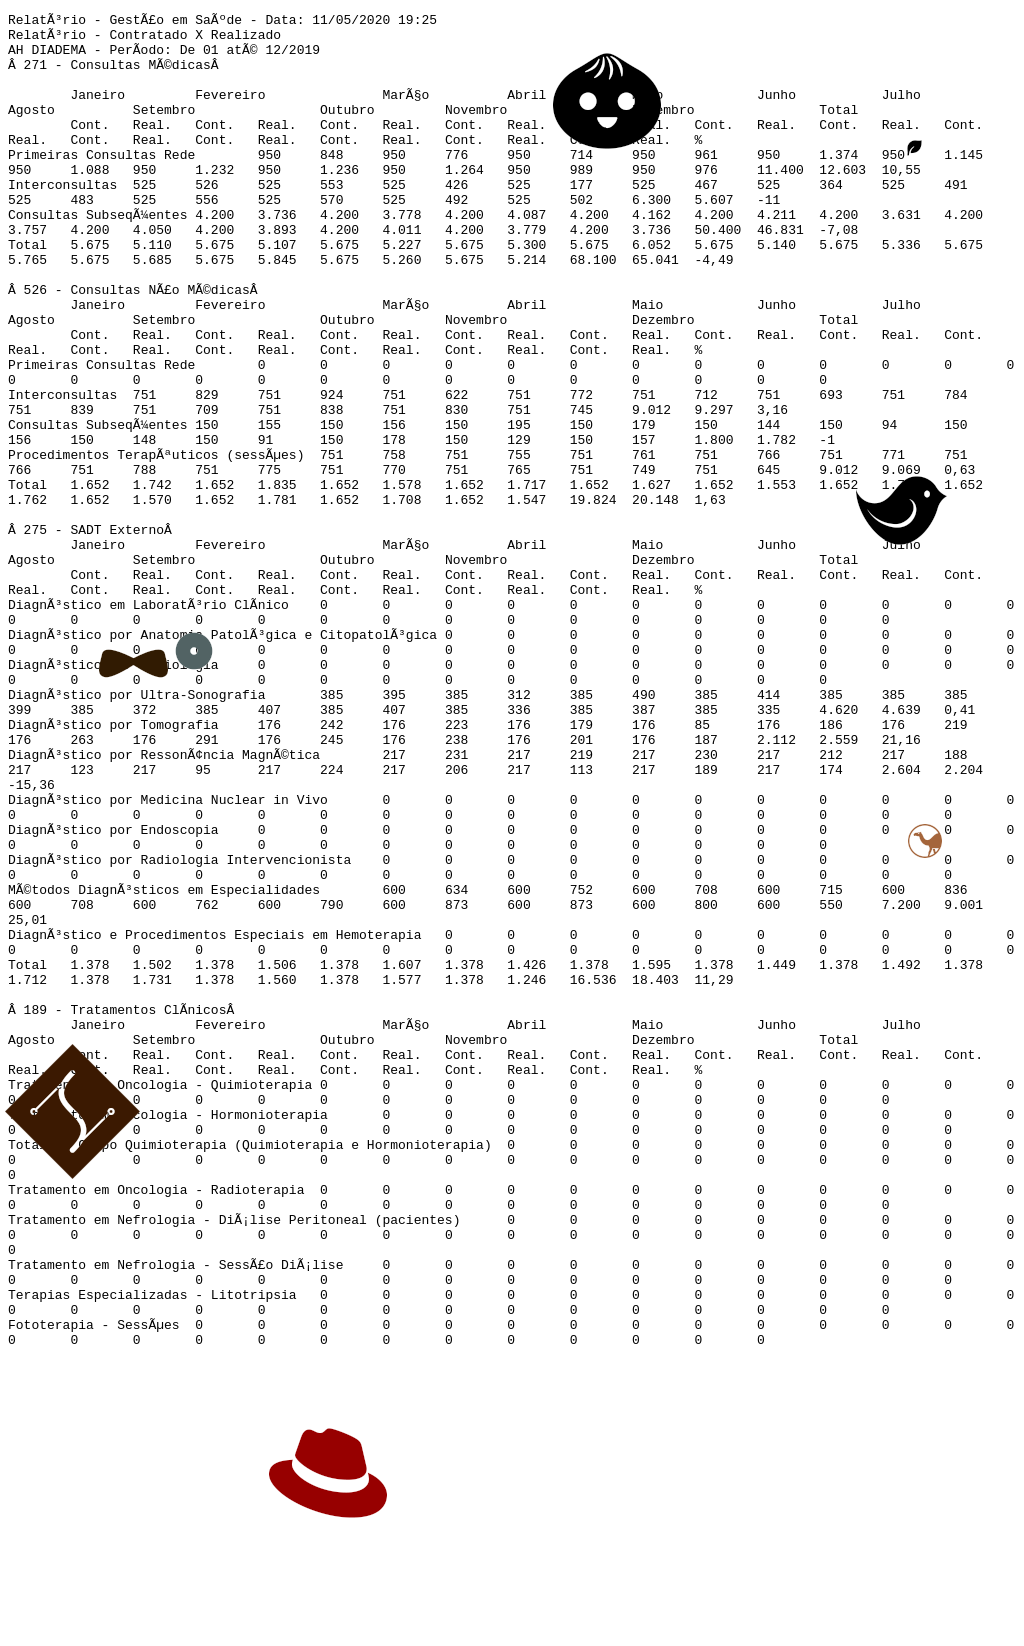  What do you see at coordinates (607, 101) in the screenshot?
I see `indicates a project using the bun javascript runtime` at bounding box center [607, 101].